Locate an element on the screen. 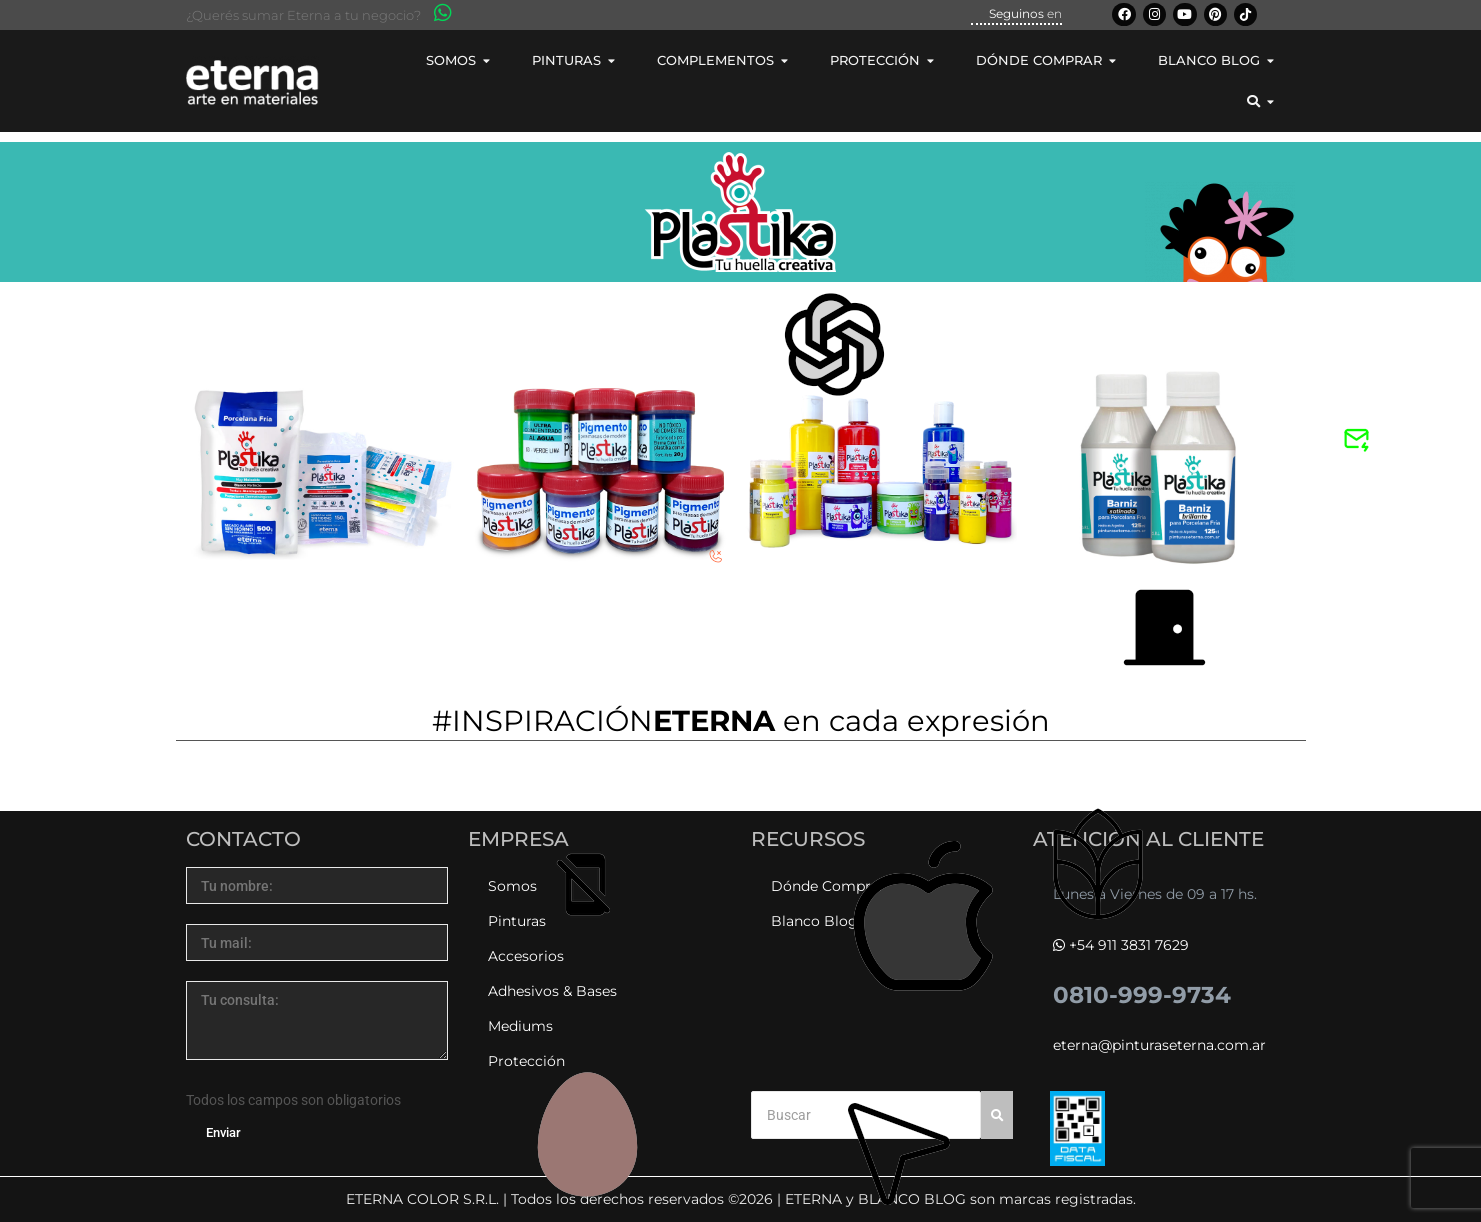  tap to navigate to a destination is located at coordinates (891, 1146).